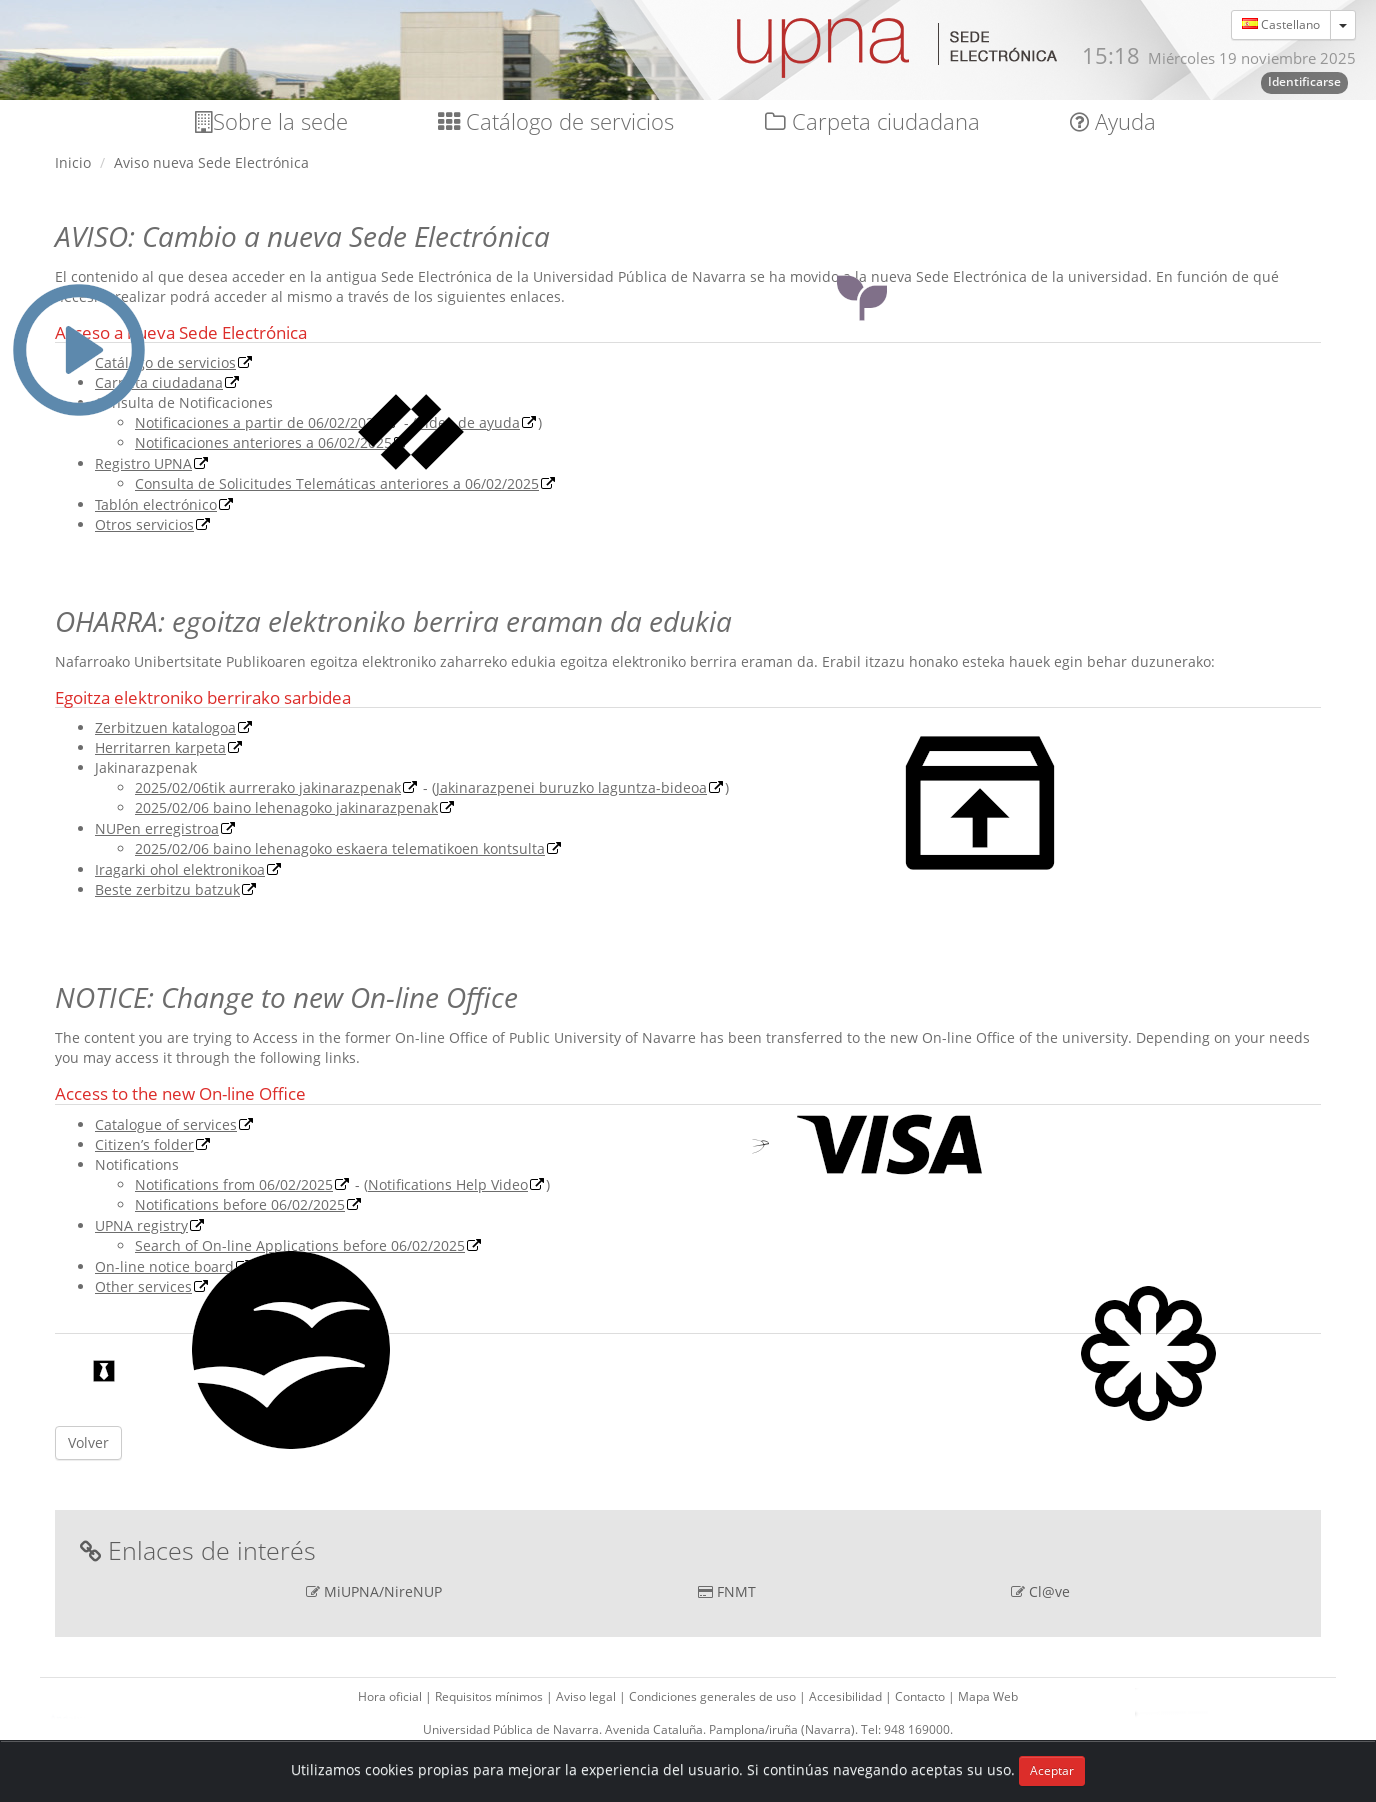  Describe the element at coordinates (1148, 1353) in the screenshot. I see `svg file format indicator` at that location.